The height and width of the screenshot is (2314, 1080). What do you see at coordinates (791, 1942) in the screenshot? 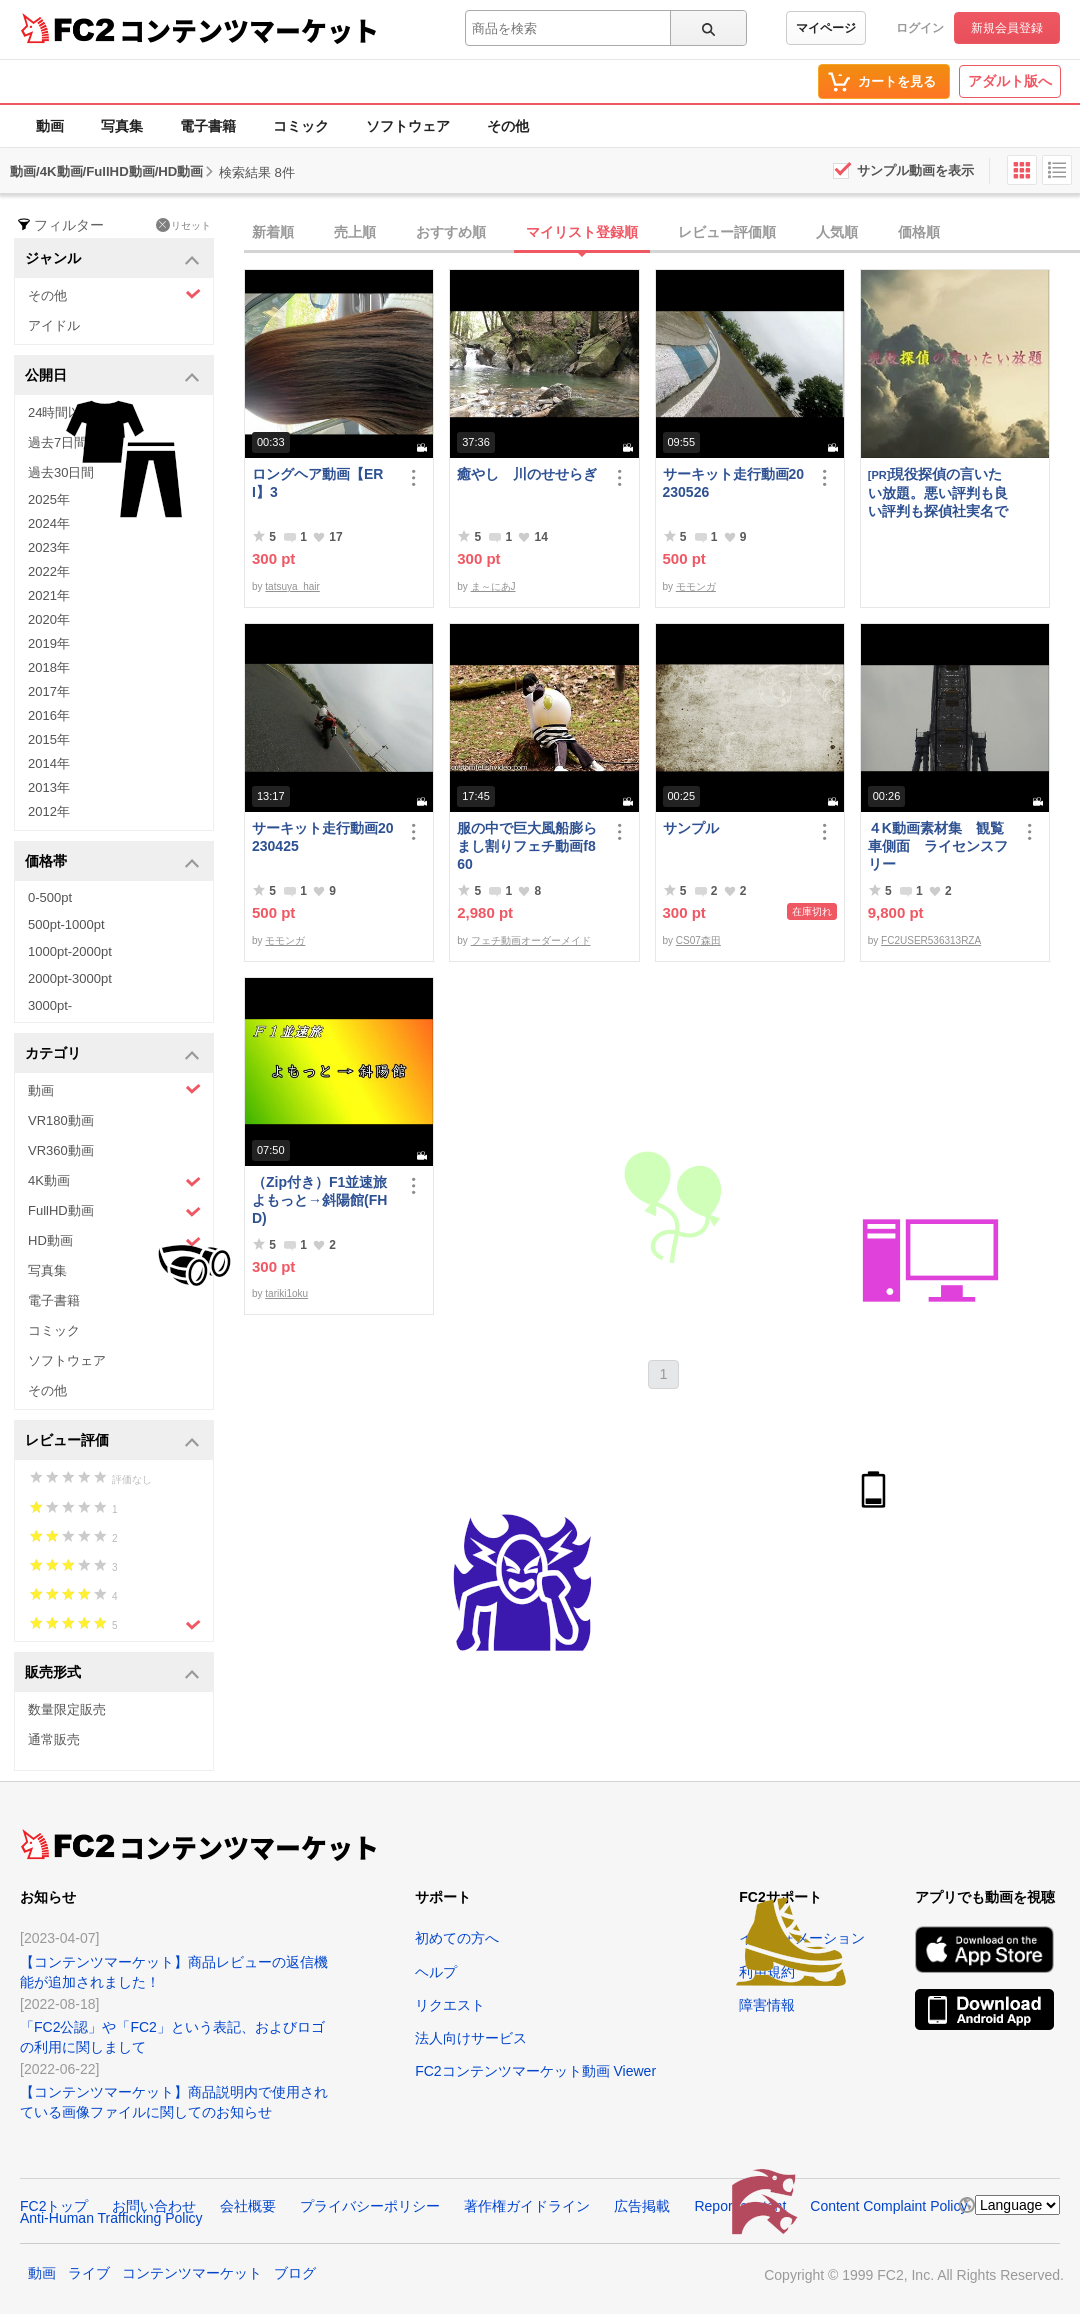
I see `access ice skating activities or sports` at bounding box center [791, 1942].